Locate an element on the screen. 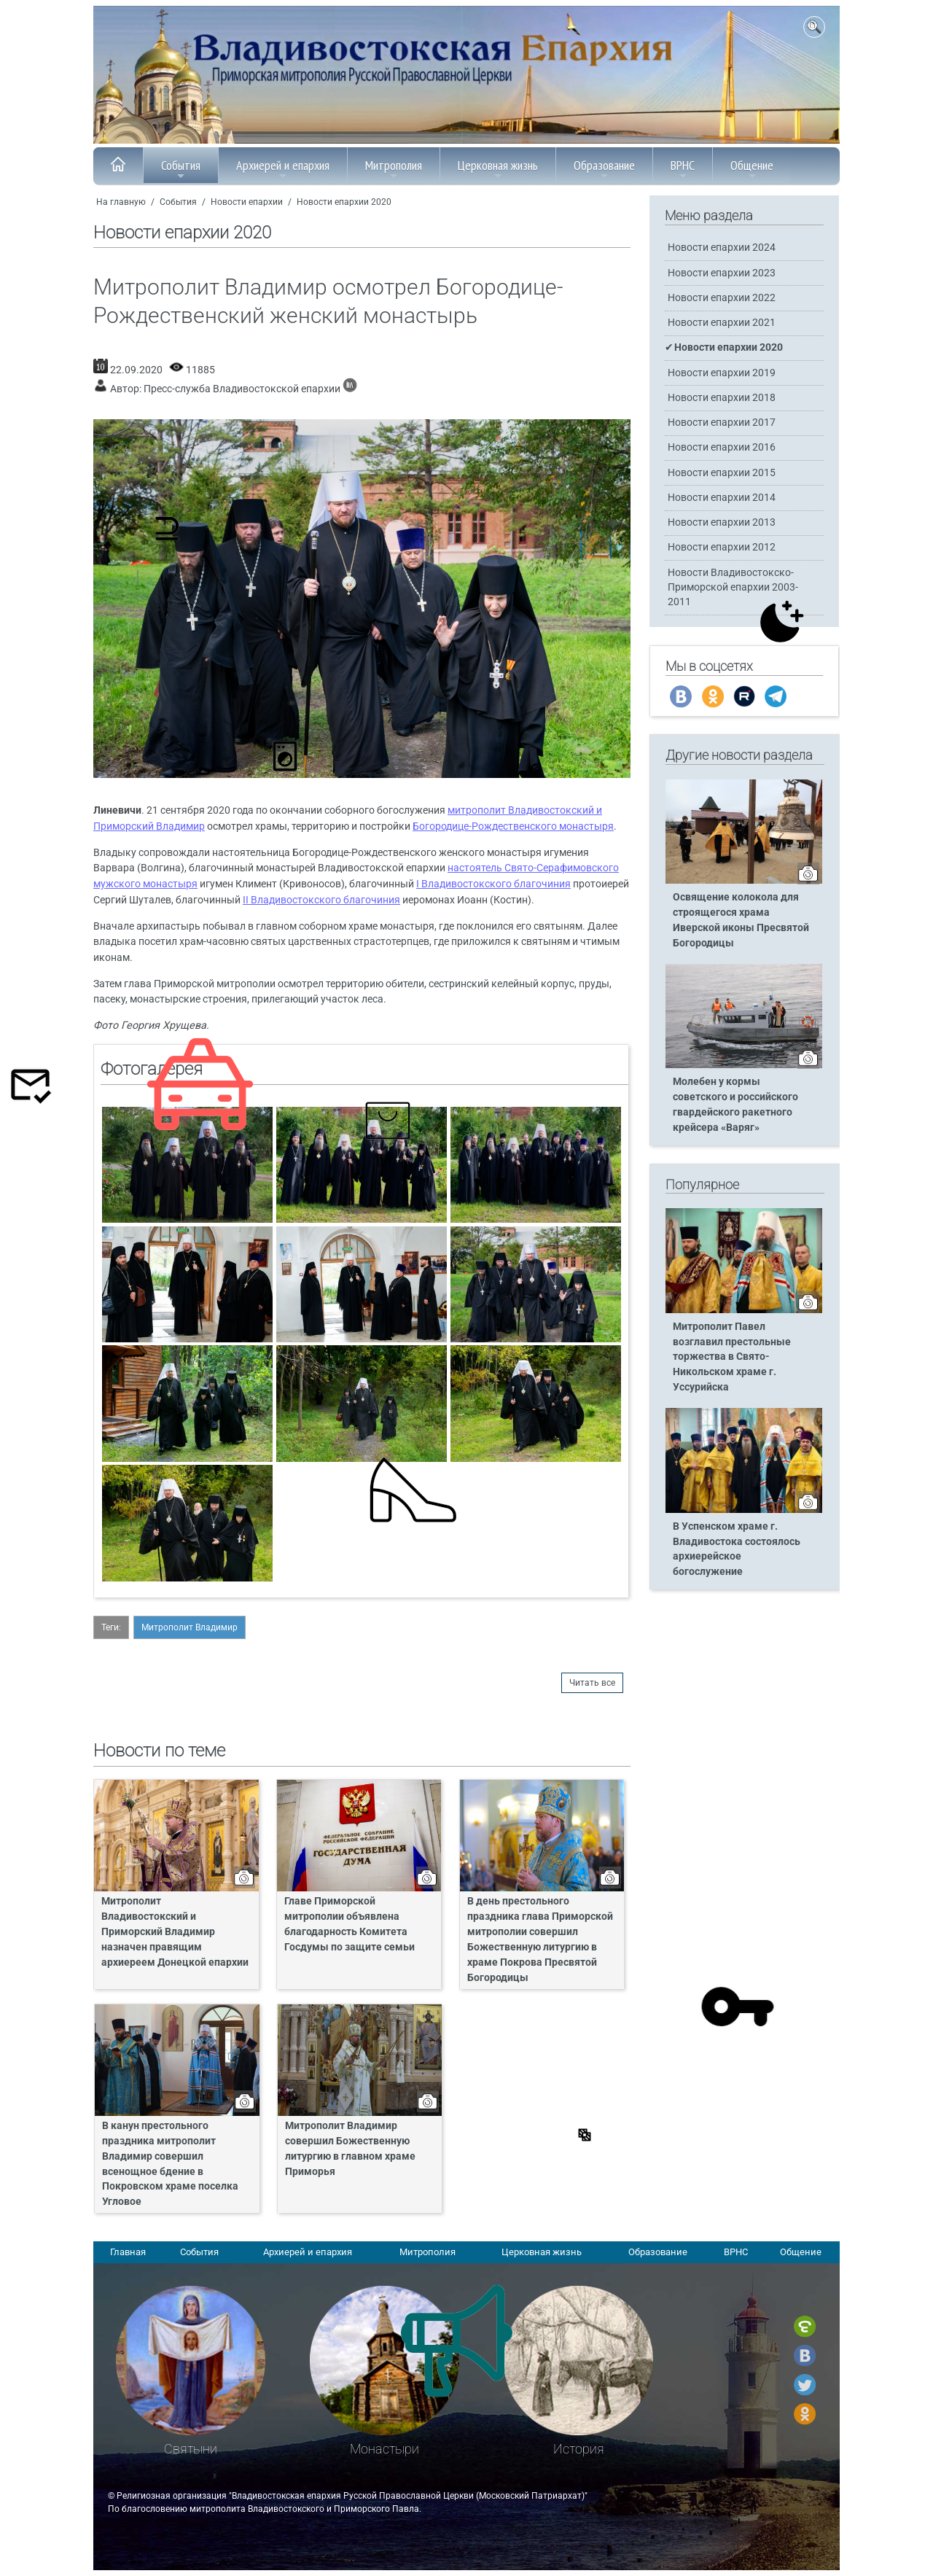 The width and height of the screenshot is (933, 2576). request a taxi or cab ride is located at coordinates (200, 1091).